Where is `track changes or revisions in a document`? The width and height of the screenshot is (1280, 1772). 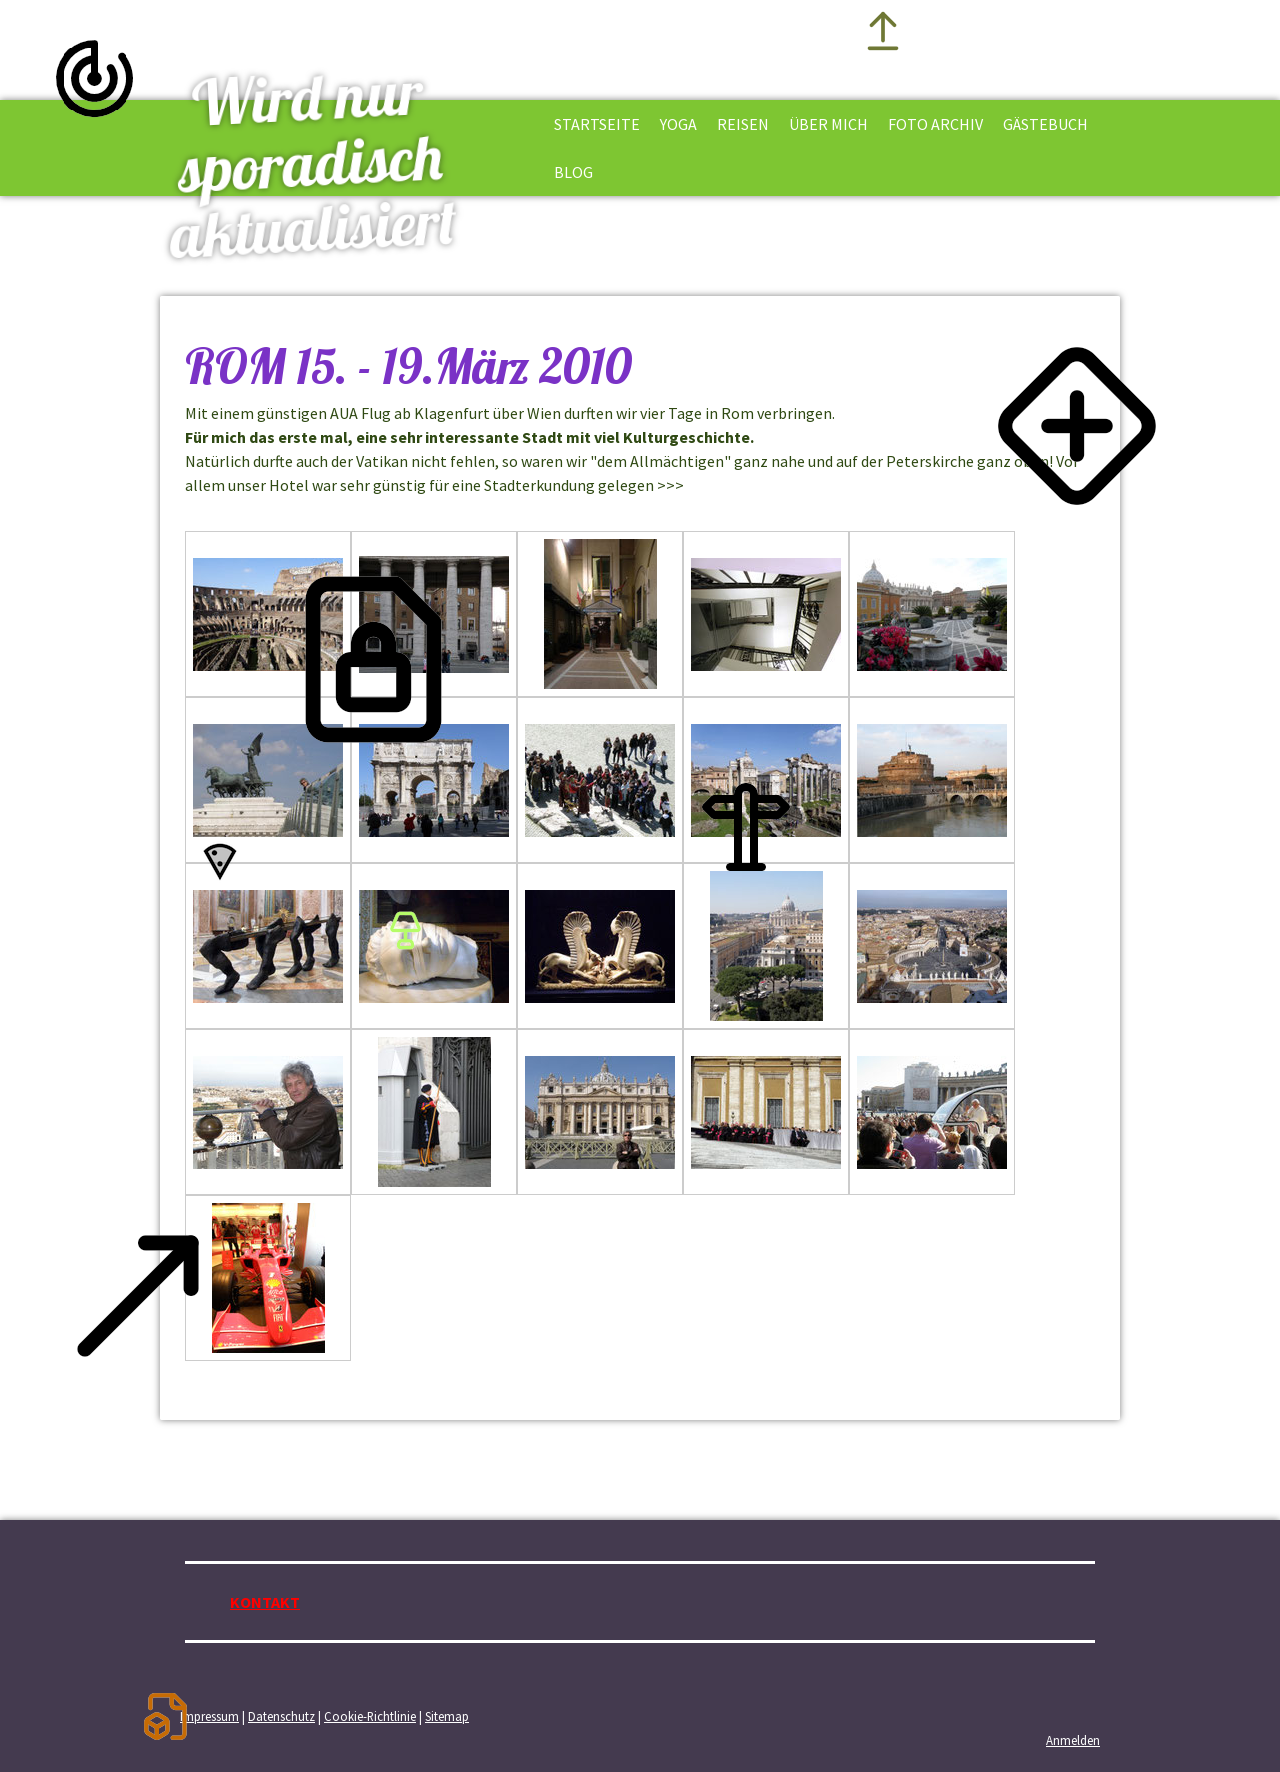
track changes or revisions in a document is located at coordinates (94, 78).